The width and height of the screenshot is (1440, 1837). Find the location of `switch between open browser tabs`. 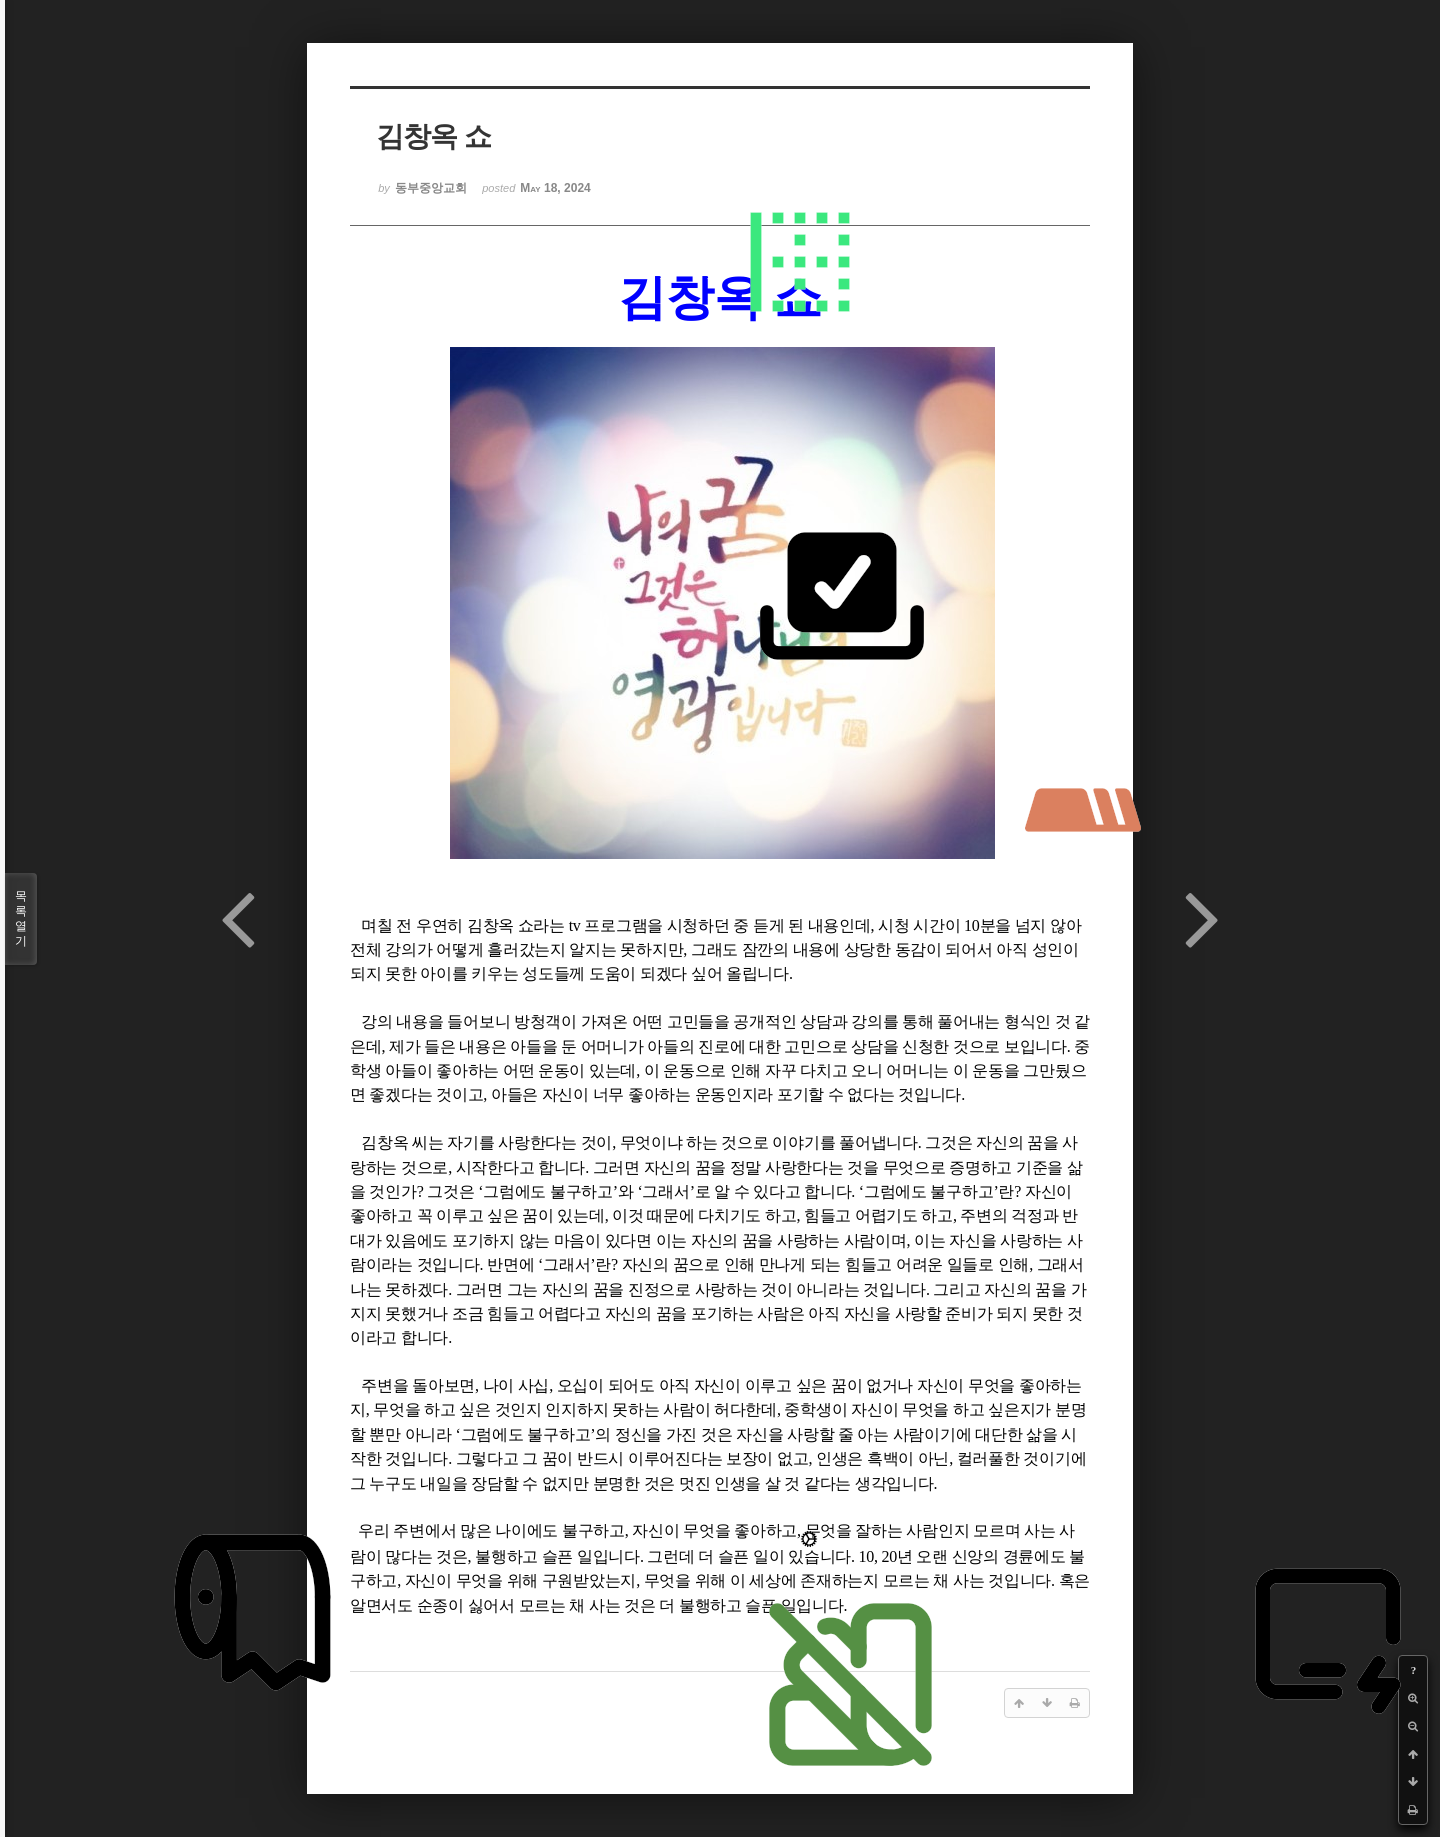

switch between open browser tabs is located at coordinates (1083, 810).